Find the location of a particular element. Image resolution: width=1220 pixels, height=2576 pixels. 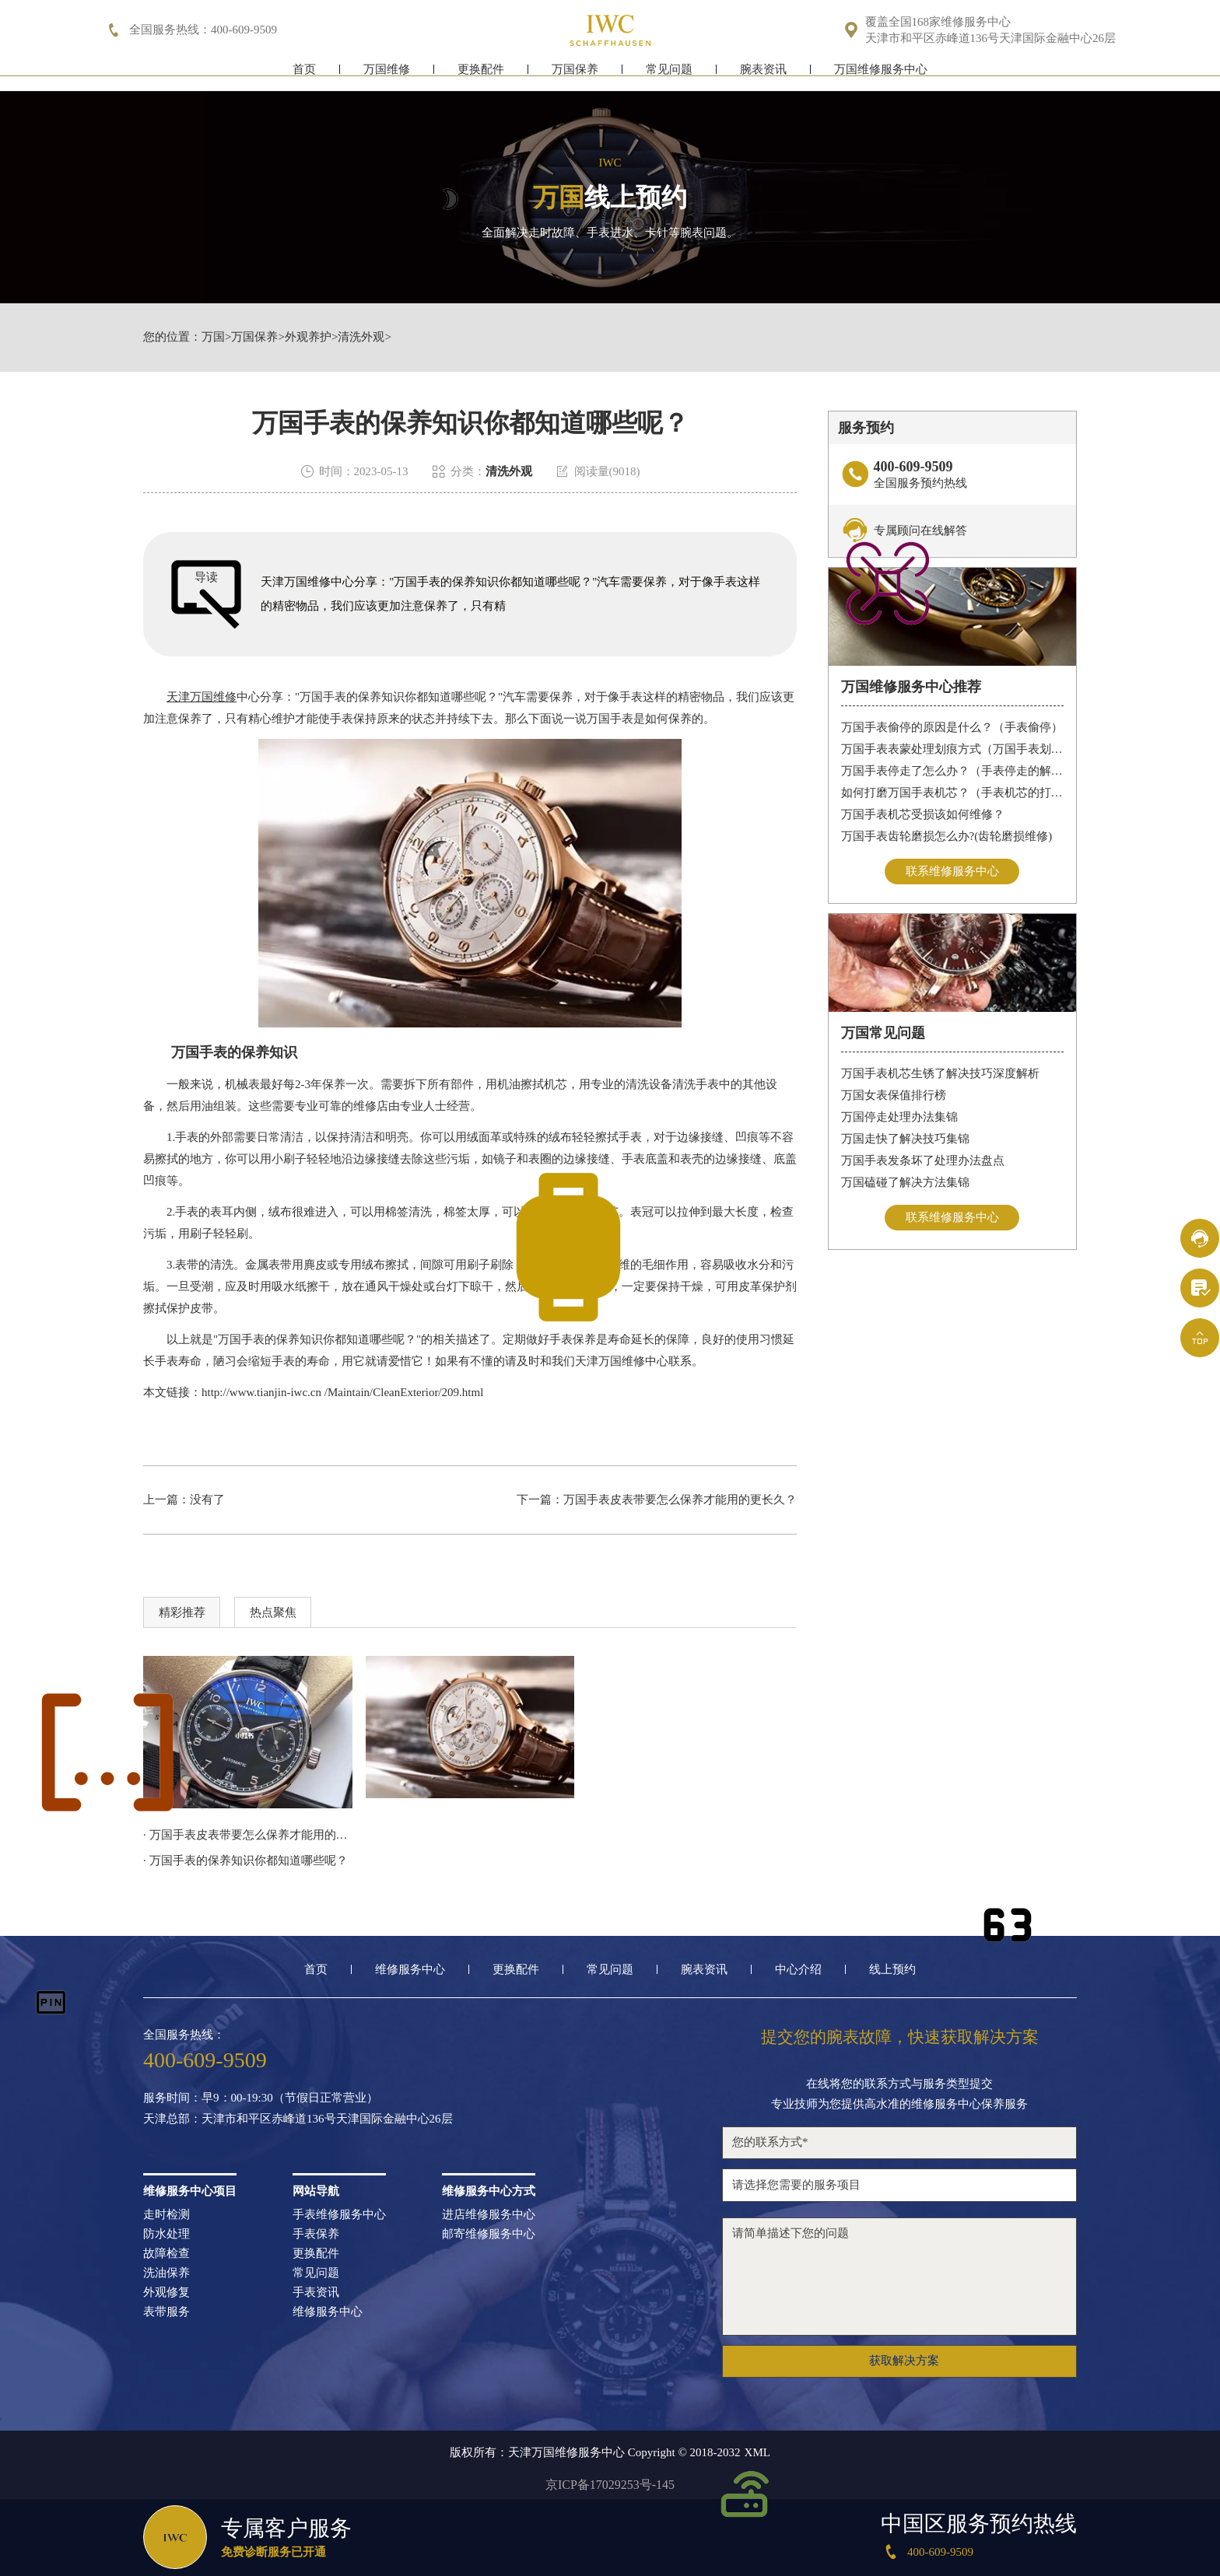

contains or groups related content is located at coordinates (107, 1752).